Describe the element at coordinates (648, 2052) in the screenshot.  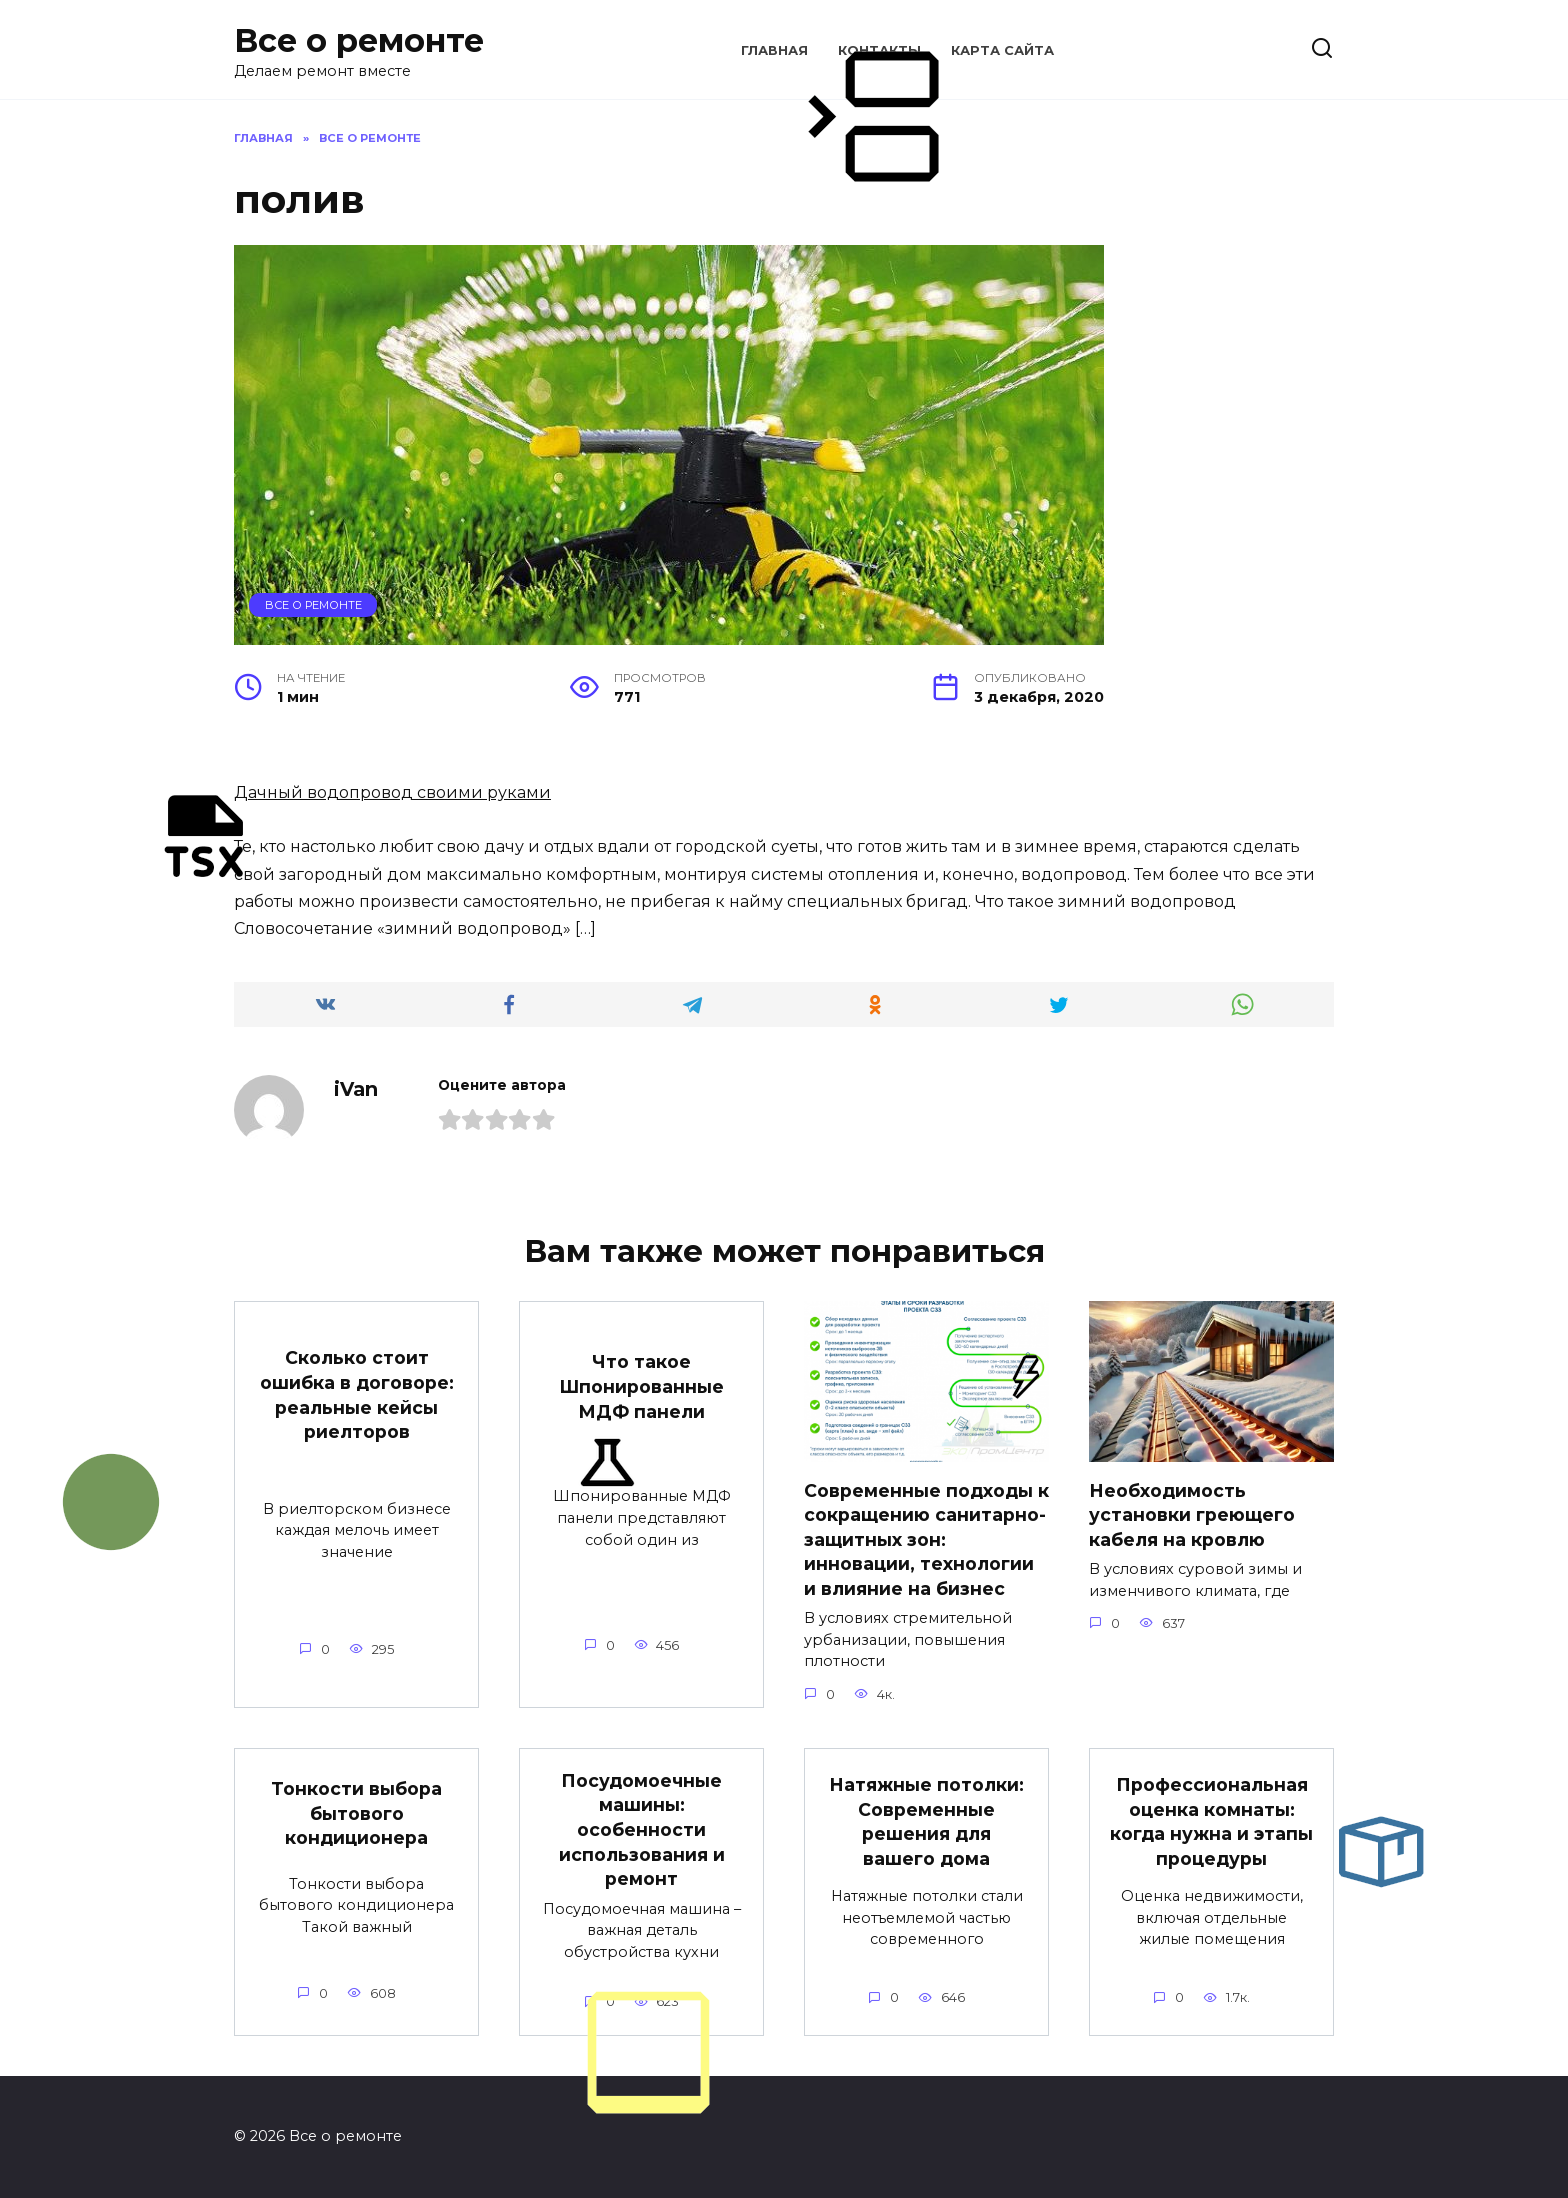
I see `toggle the status bar visibility` at that location.